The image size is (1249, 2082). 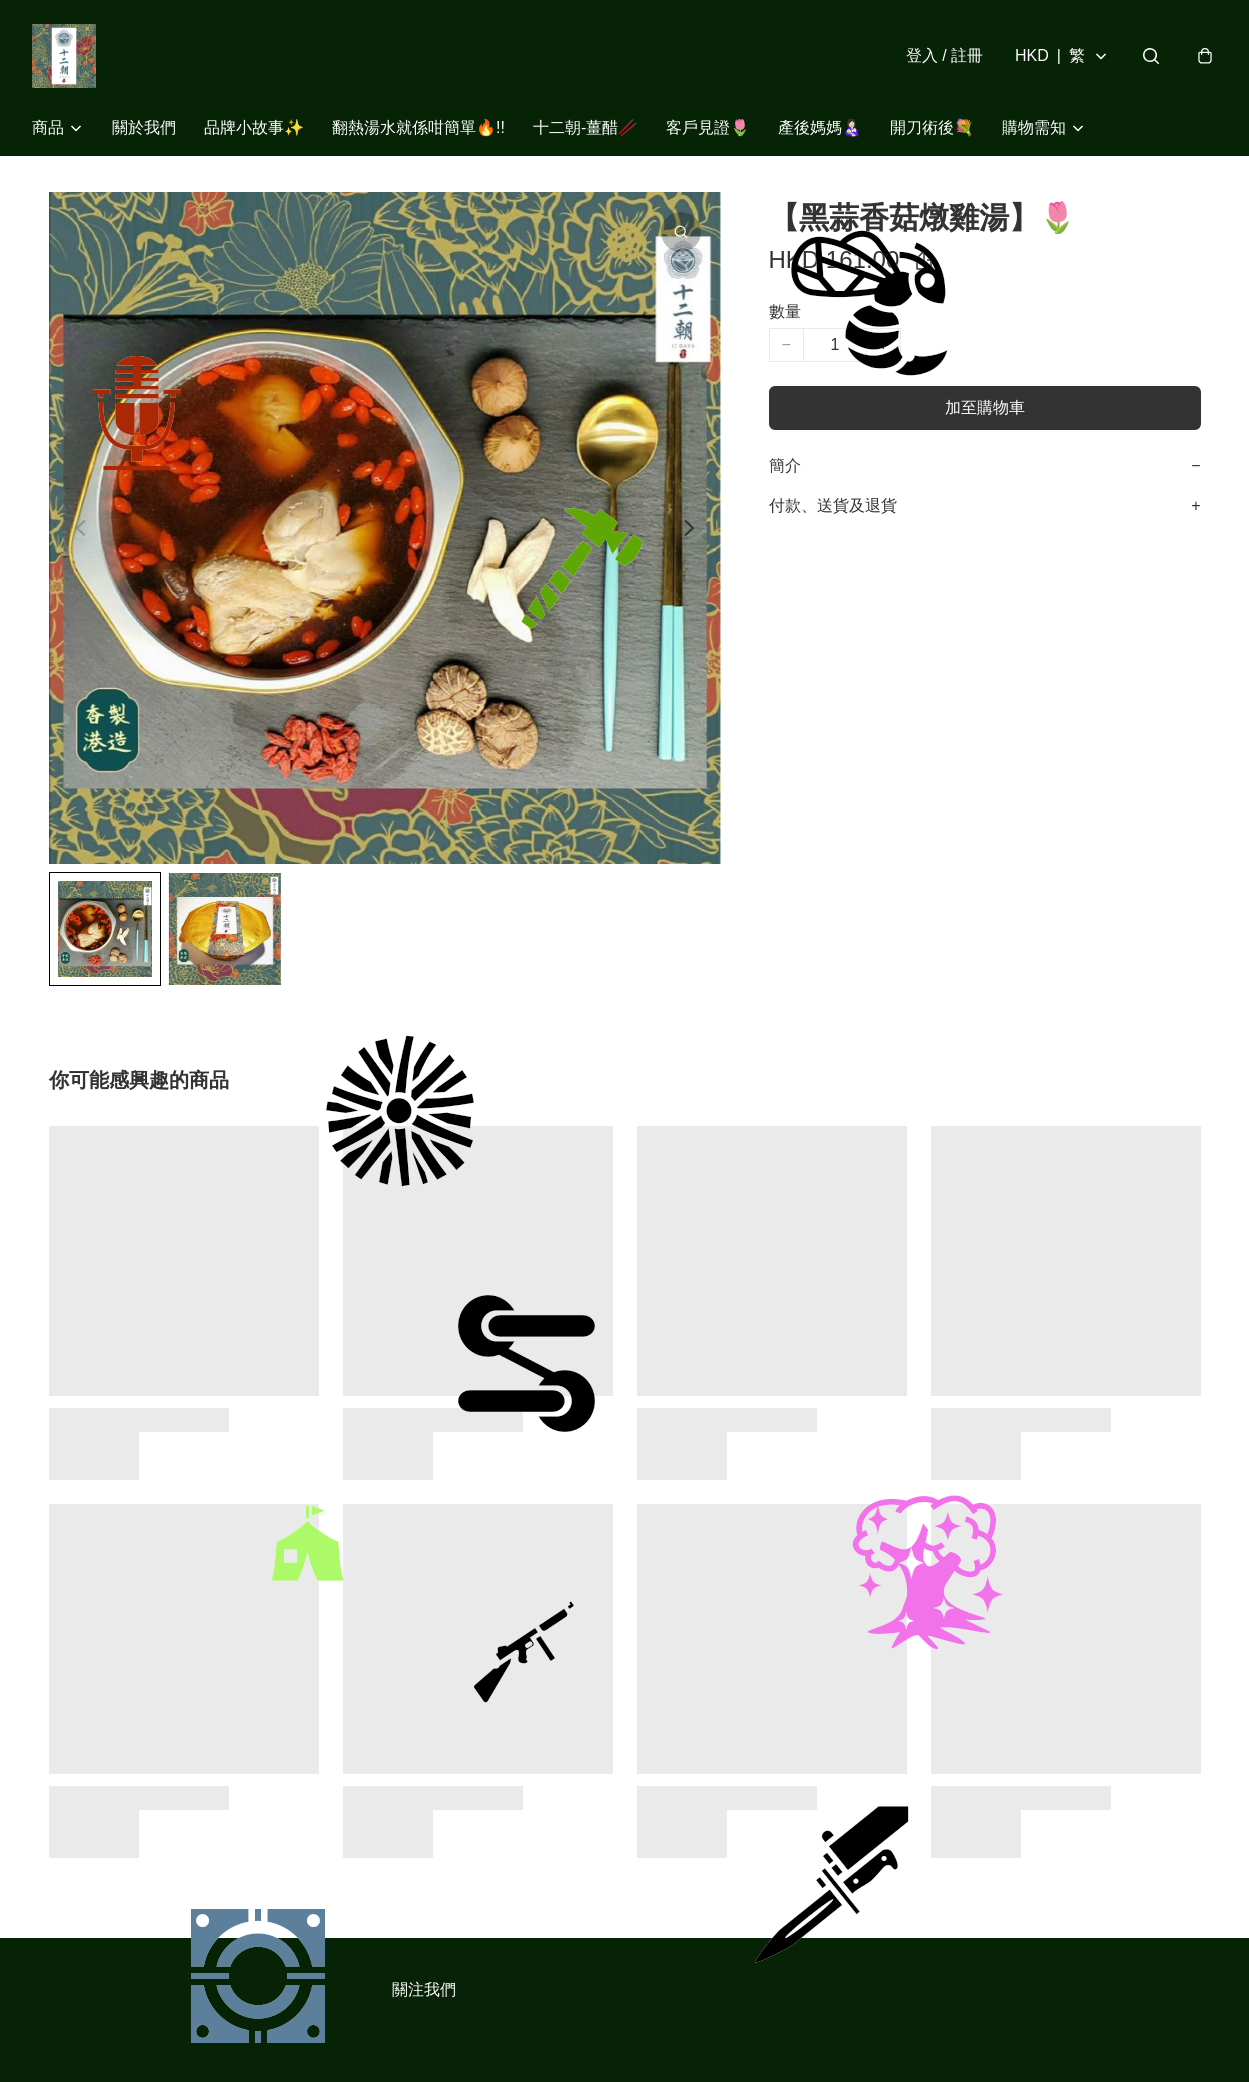 What do you see at coordinates (400, 1111) in the screenshot?
I see `dandelion flower icon for nature or garden-themed game elements` at bounding box center [400, 1111].